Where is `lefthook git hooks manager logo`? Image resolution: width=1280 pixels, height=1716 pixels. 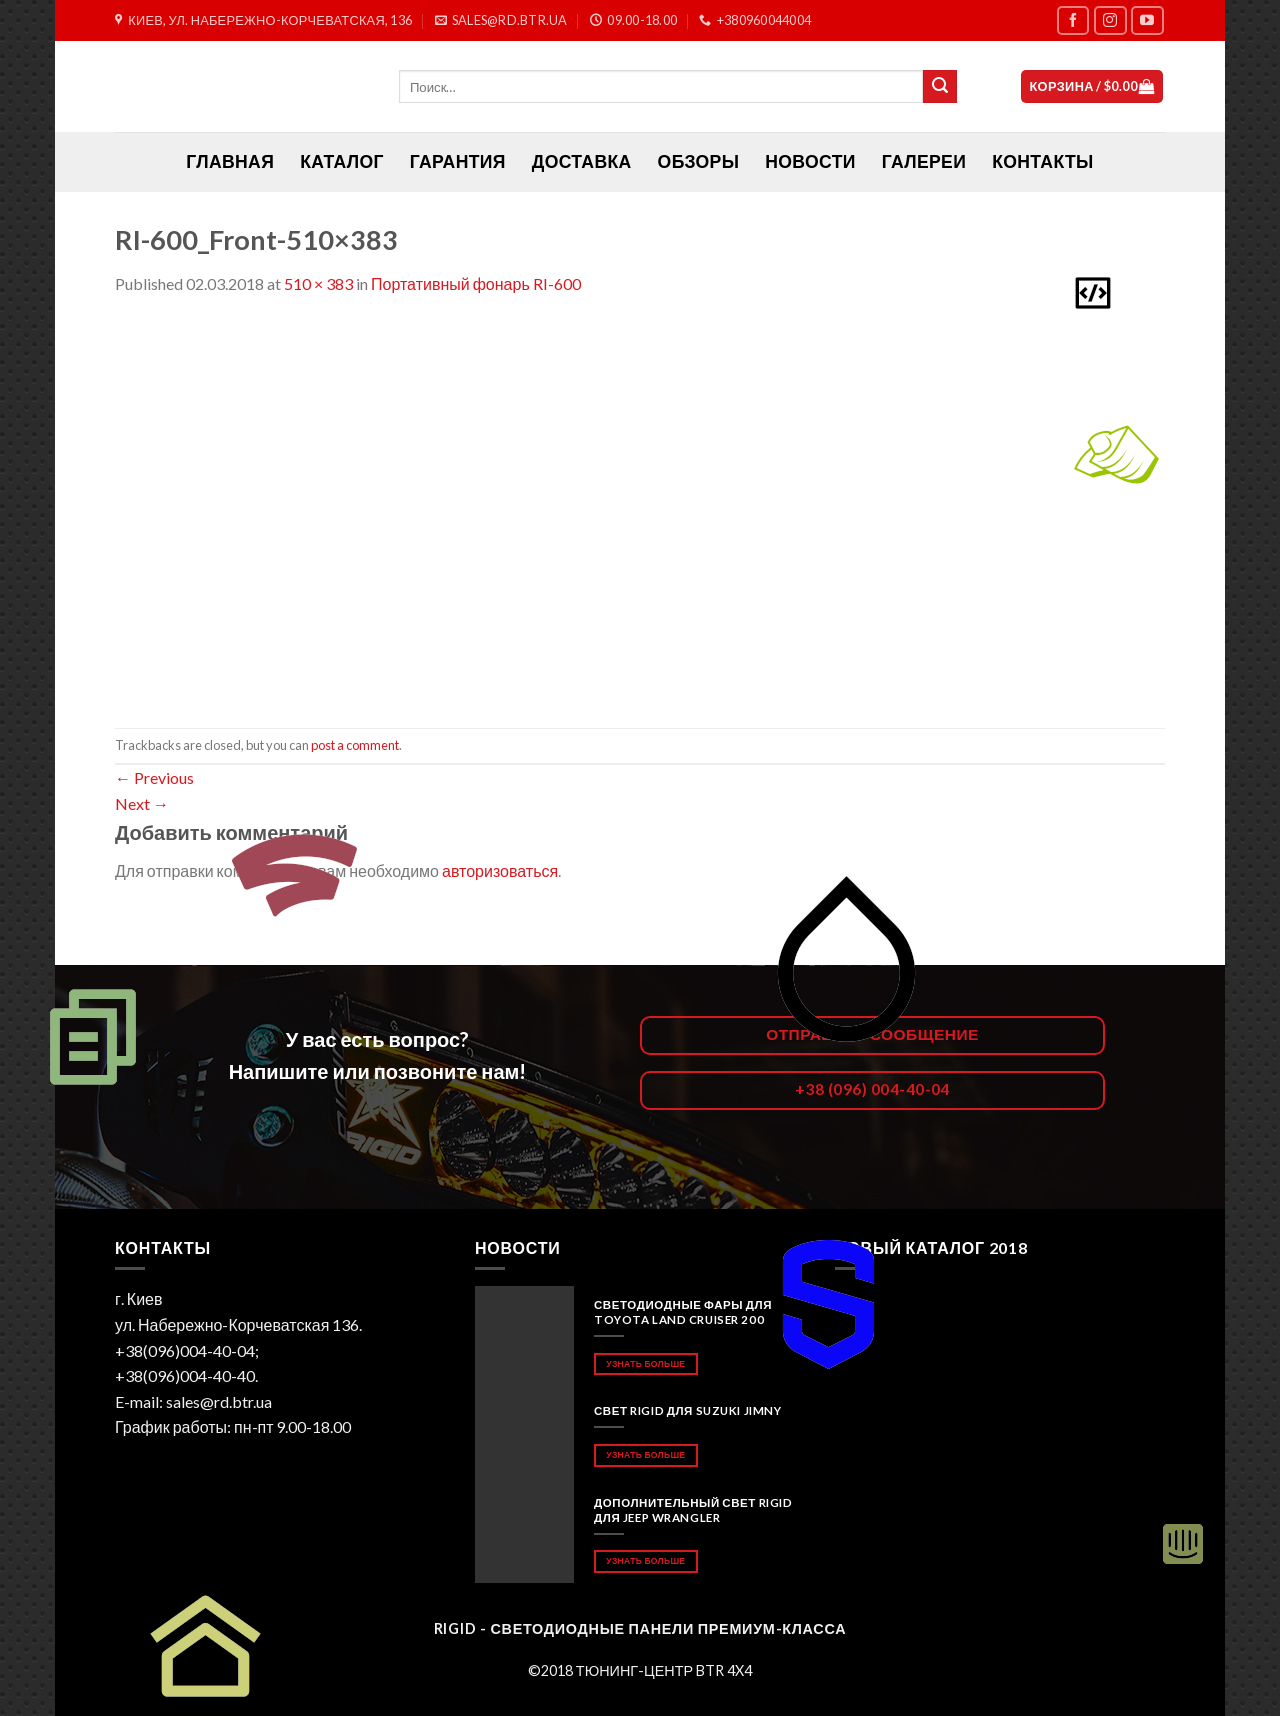 lefthook git hooks manager logo is located at coordinates (1116, 454).